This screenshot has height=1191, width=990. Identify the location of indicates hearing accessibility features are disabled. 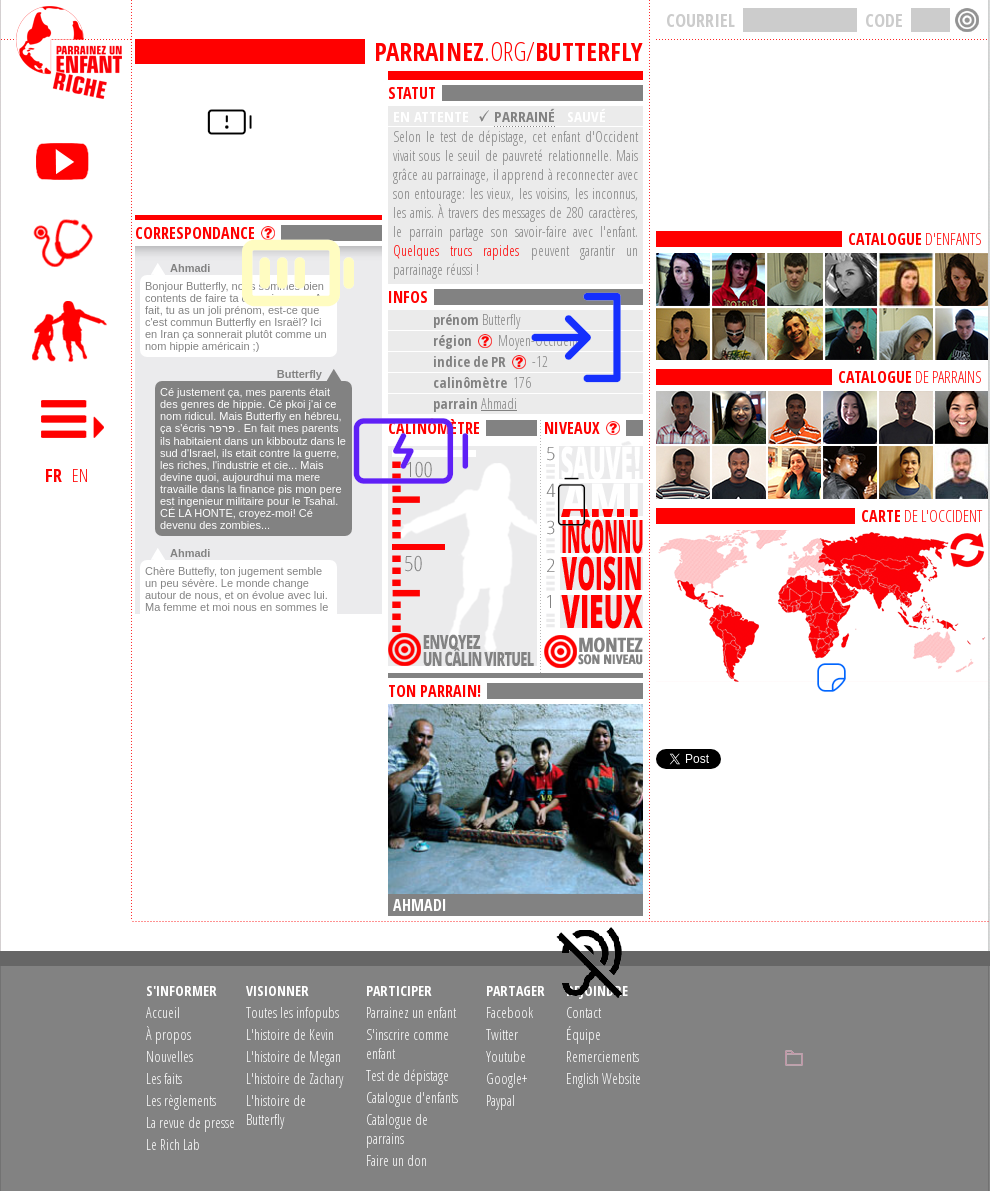
(592, 963).